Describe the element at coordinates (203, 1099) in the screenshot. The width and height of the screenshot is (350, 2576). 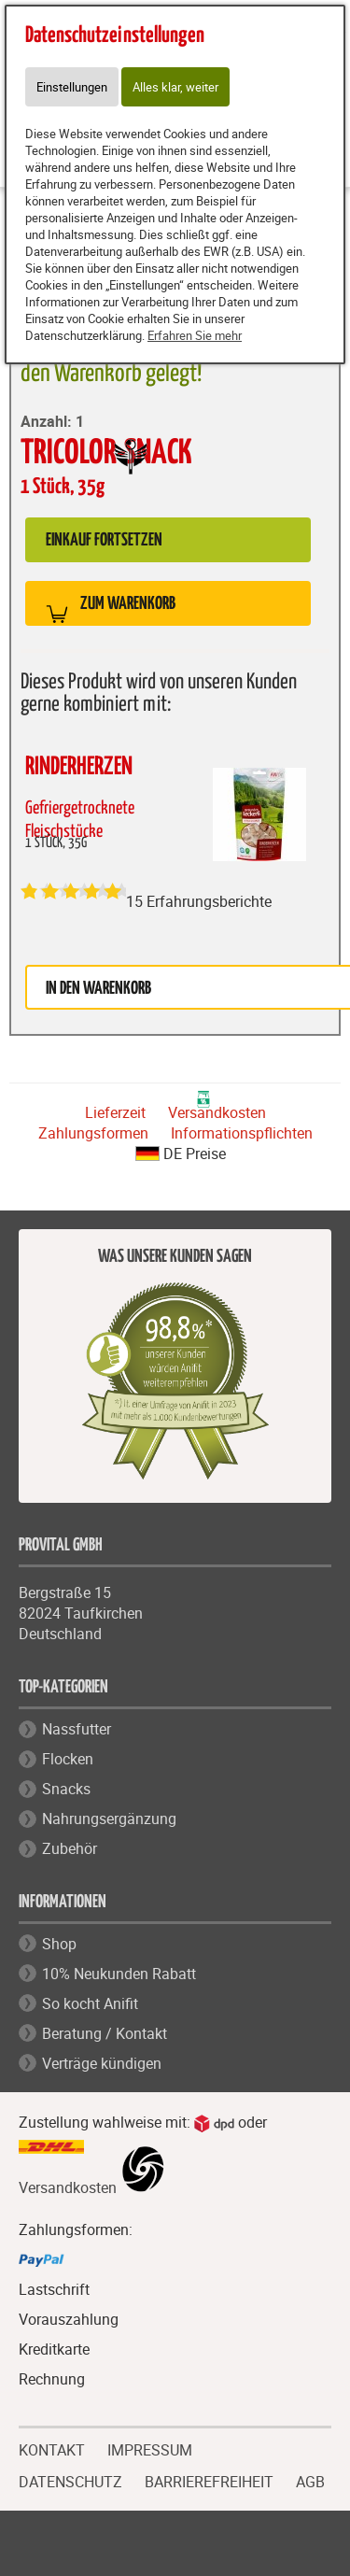
I see `honey or jam item in a game inventory` at that location.